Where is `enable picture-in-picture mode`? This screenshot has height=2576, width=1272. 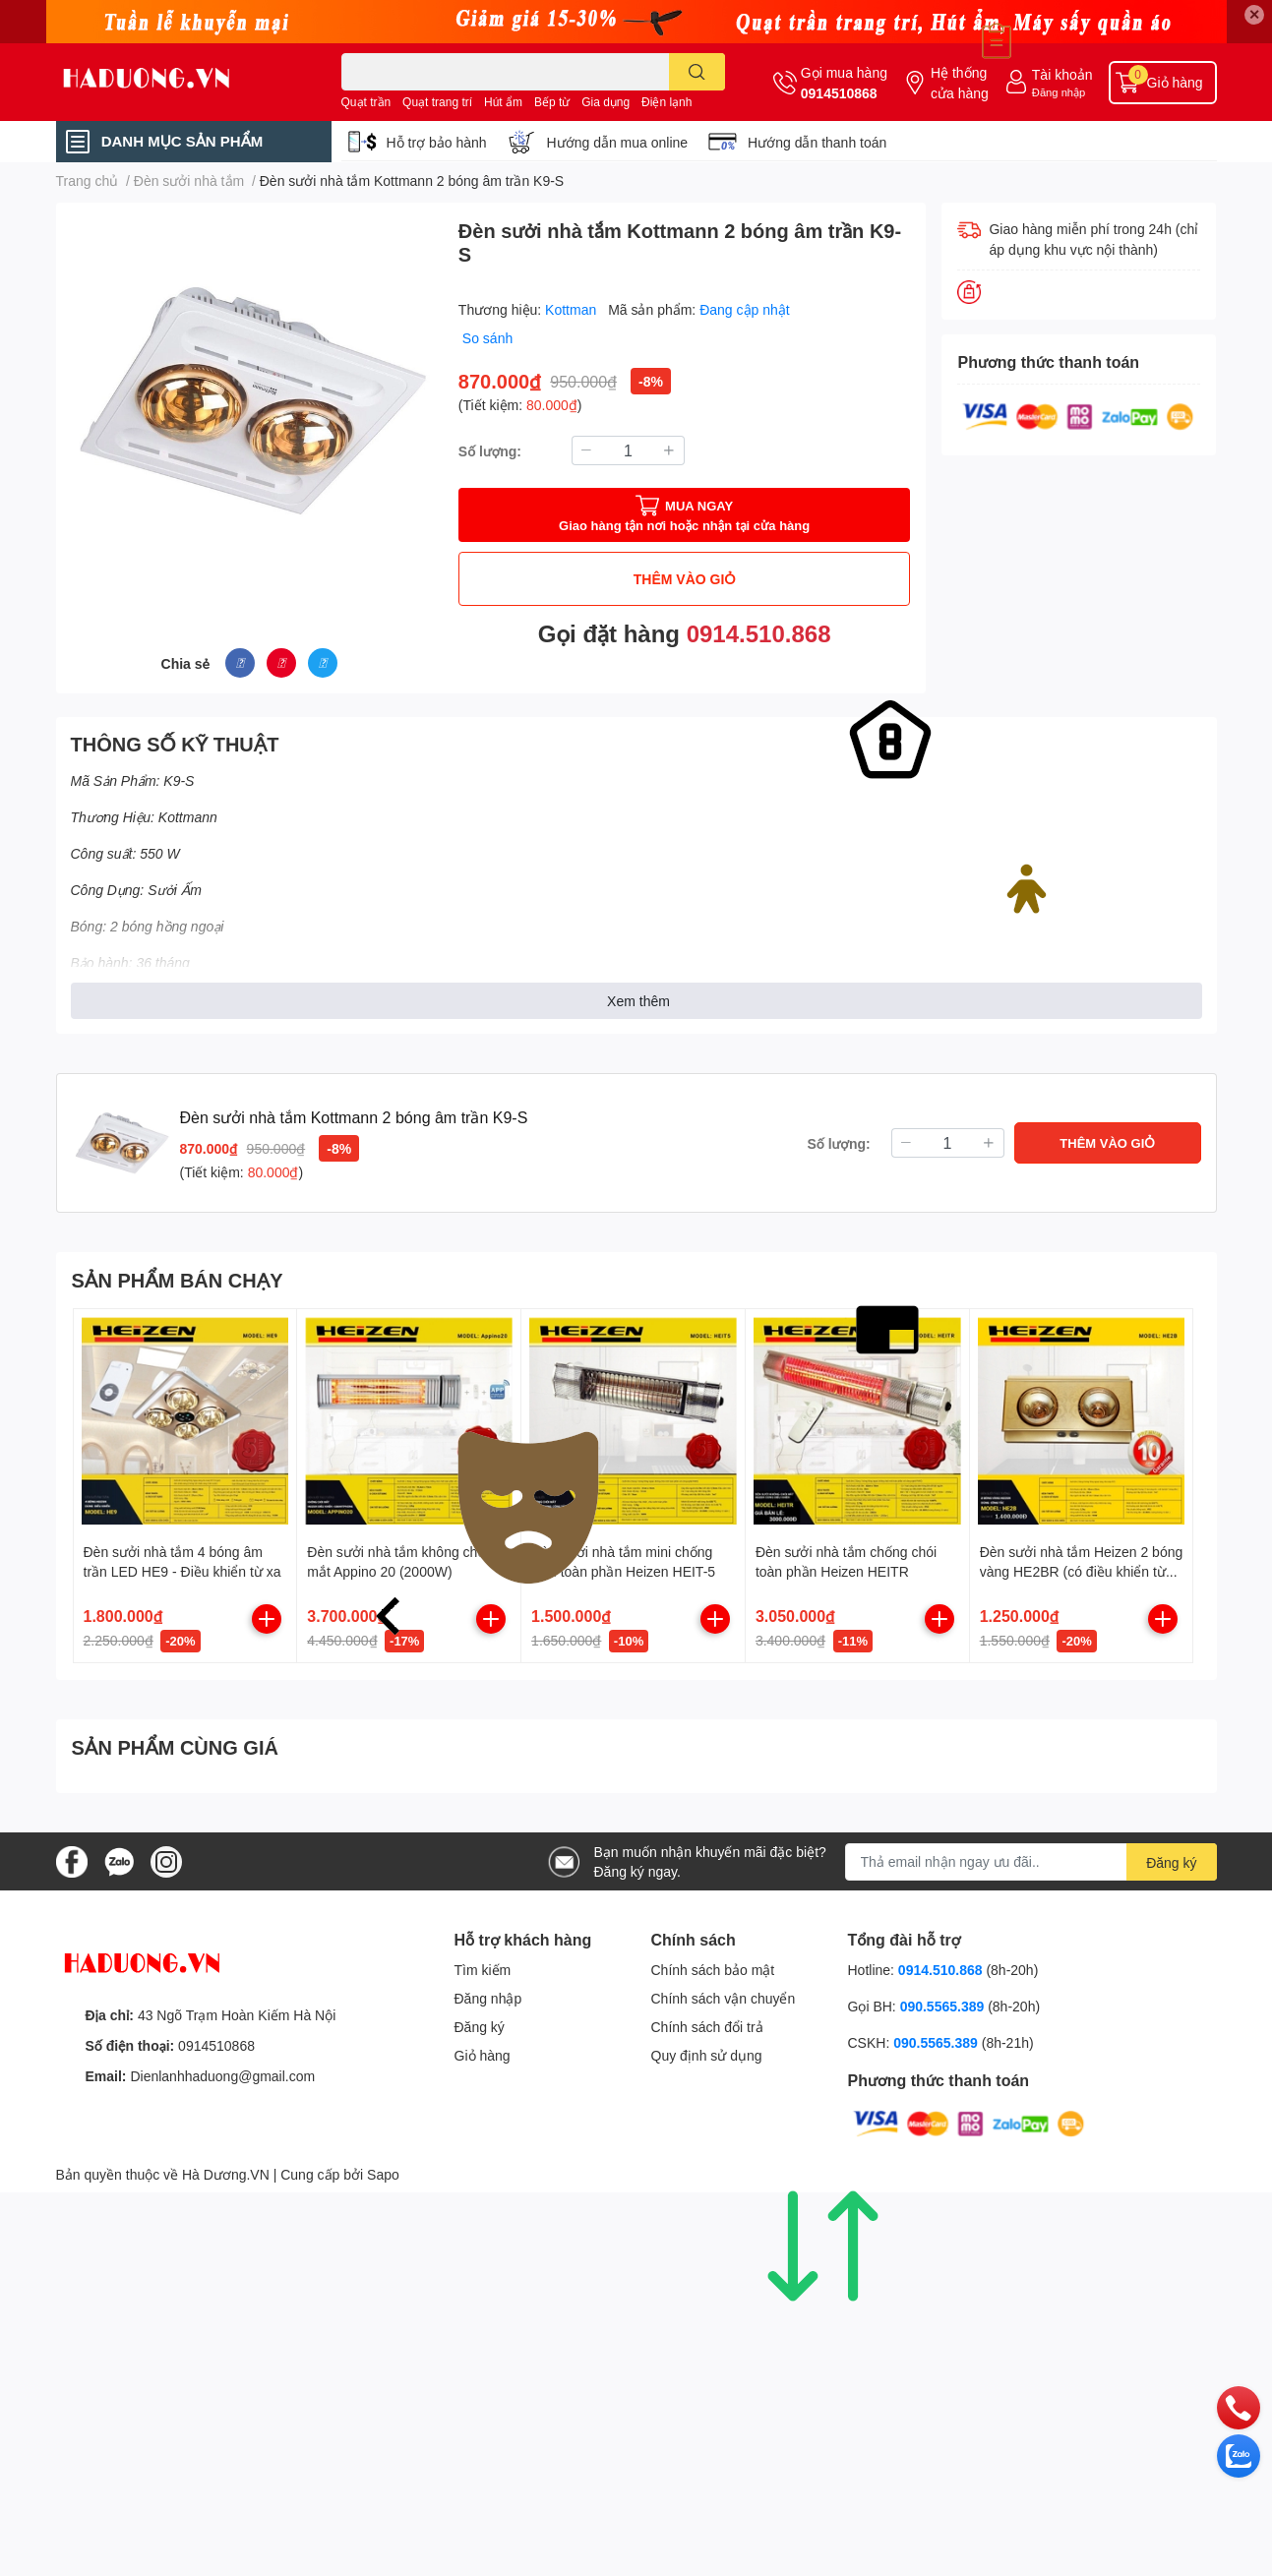 enable picture-in-picture mode is located at coordinates (887, 1330).